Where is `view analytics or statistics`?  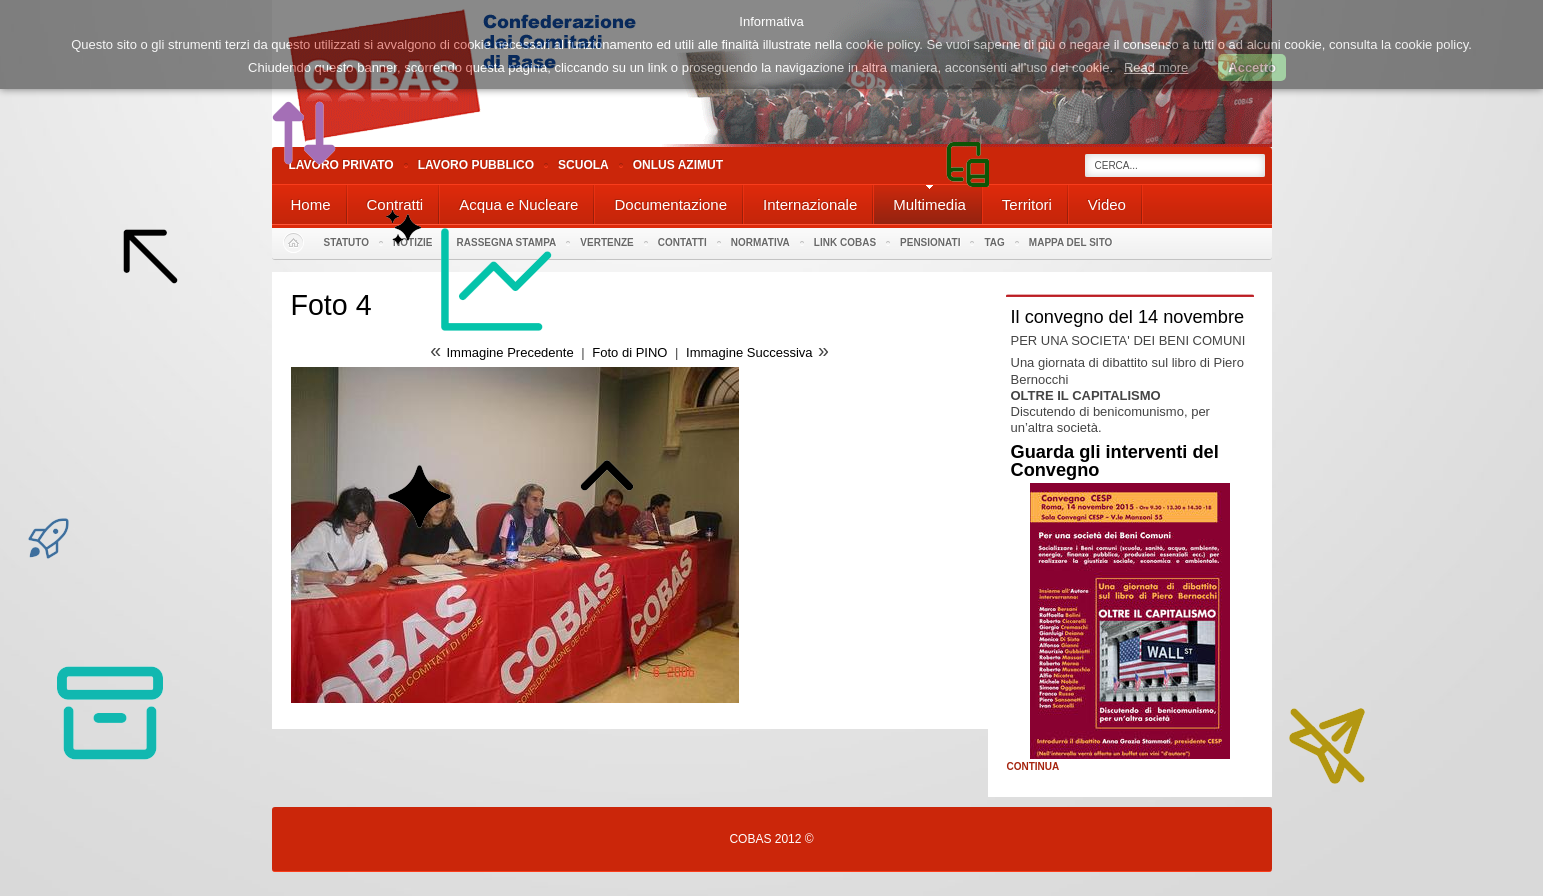
view analytics or statistics is located at coordinates (497, 279).